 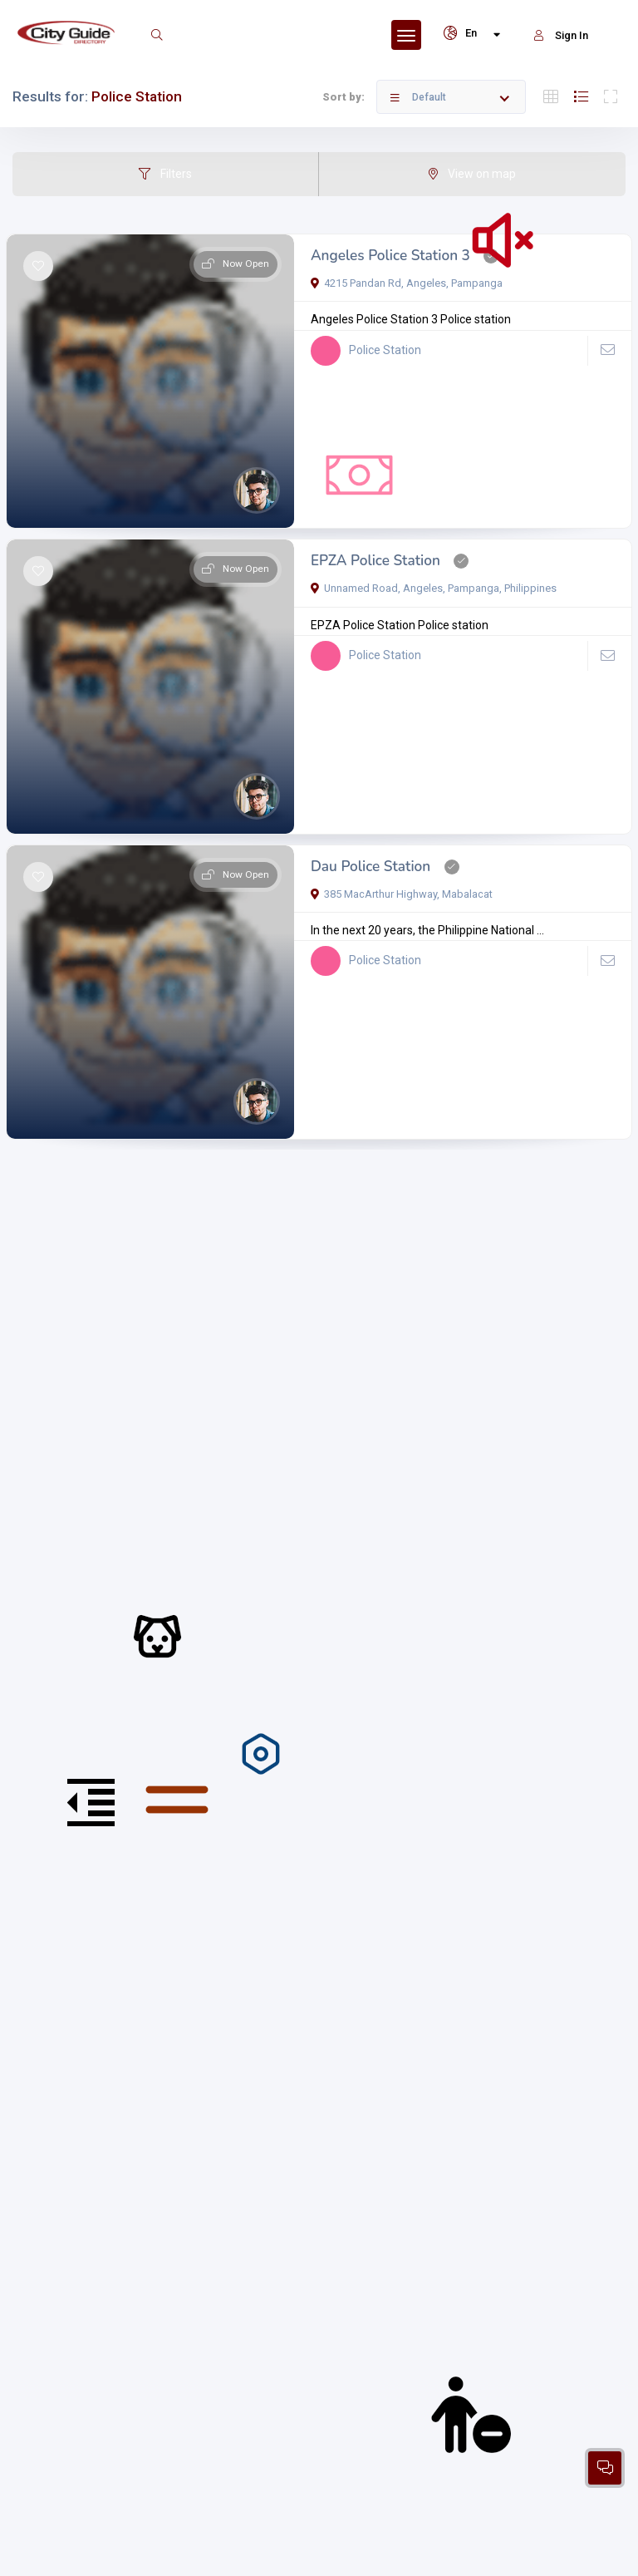 I want to click on equals or comparison function, so click(x=177, y=1800).